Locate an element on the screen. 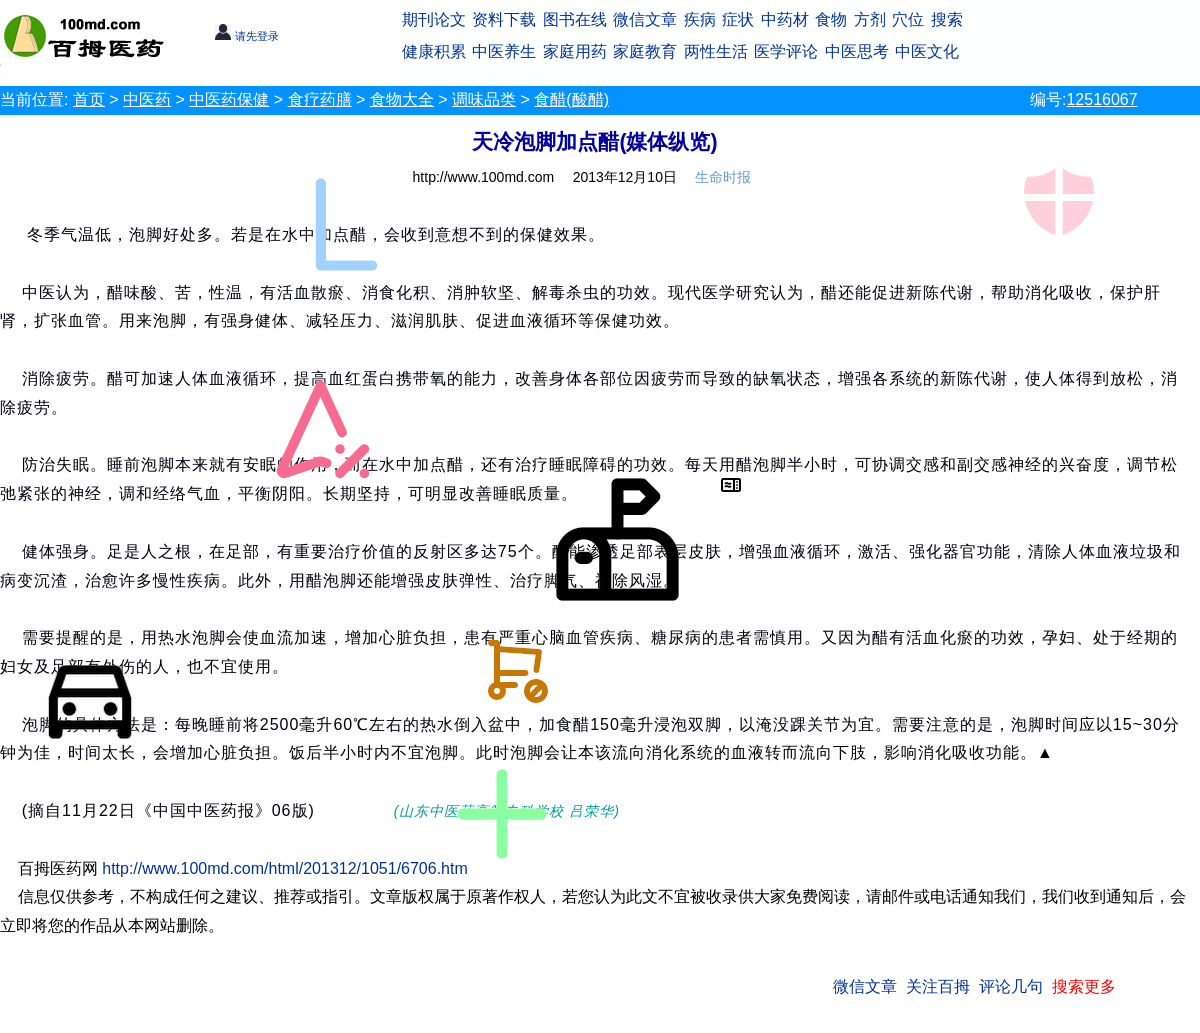 The width and height of the screenshot is (1200, 1033). indicates a label or item starting with the letter L is located at coordinates (346, 224).